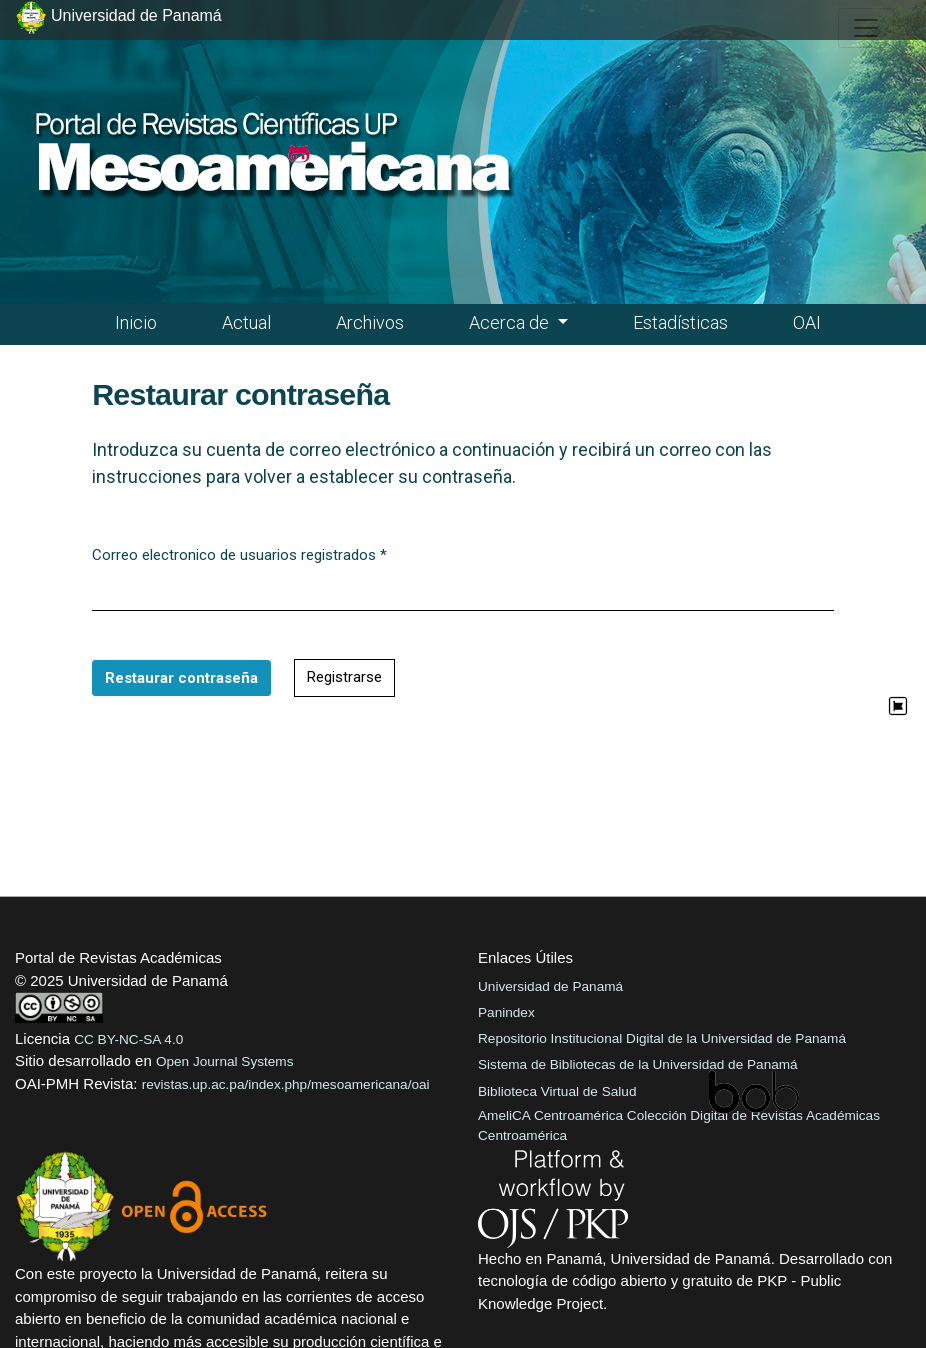 The width and height of the screenshot is (926, 1348). Describe the element at coordinates (898, 706) in the screenshot. I see `font awesome brand logo` at that location.